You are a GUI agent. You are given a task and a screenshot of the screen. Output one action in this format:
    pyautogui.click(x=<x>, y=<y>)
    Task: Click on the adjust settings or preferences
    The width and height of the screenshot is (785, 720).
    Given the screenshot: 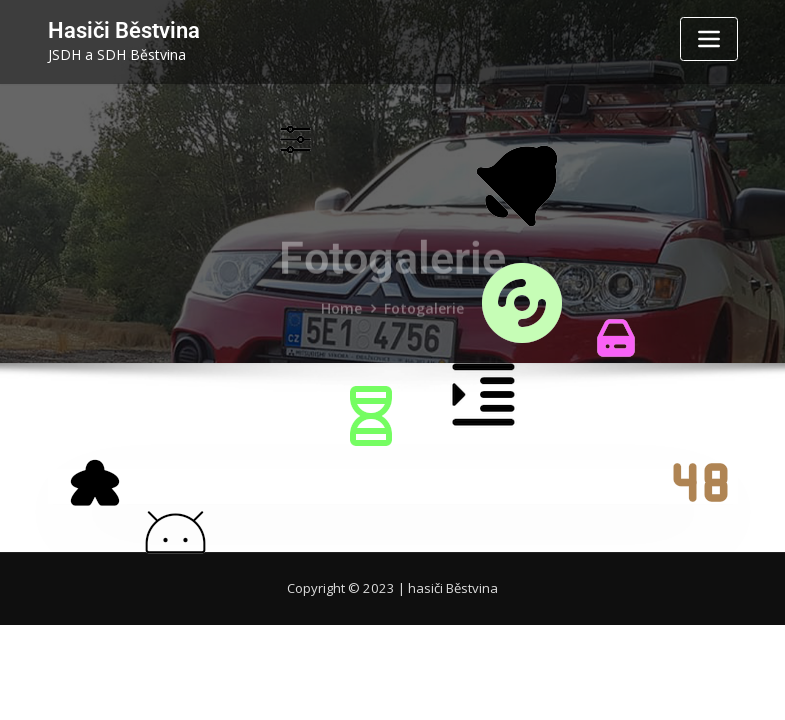 What is the action you would take?
    pyautogui.click(x=295, y=139)
    